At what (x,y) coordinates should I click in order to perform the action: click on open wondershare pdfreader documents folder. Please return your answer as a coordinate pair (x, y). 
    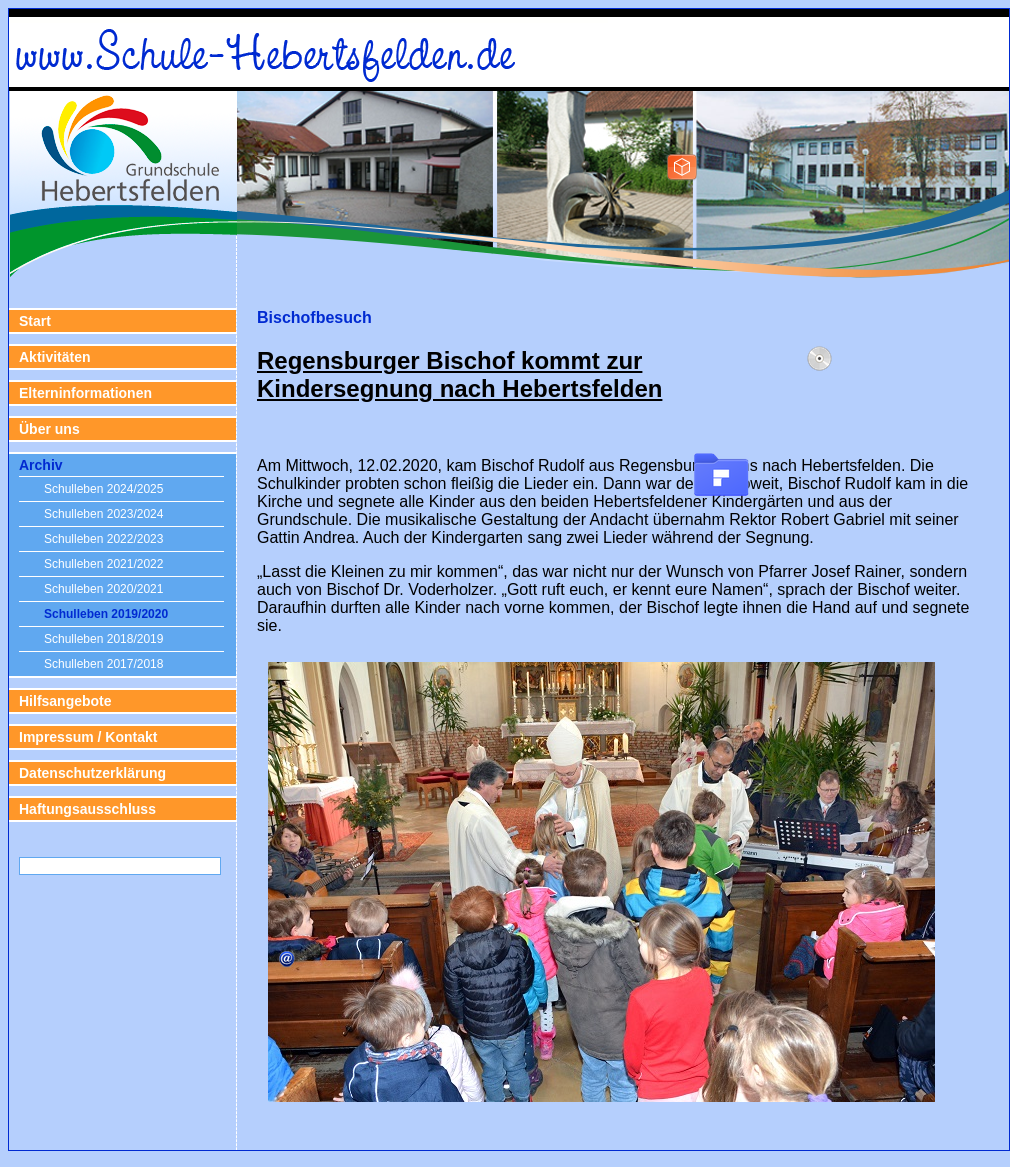
    Looking at the image, I should click on (721, 476).